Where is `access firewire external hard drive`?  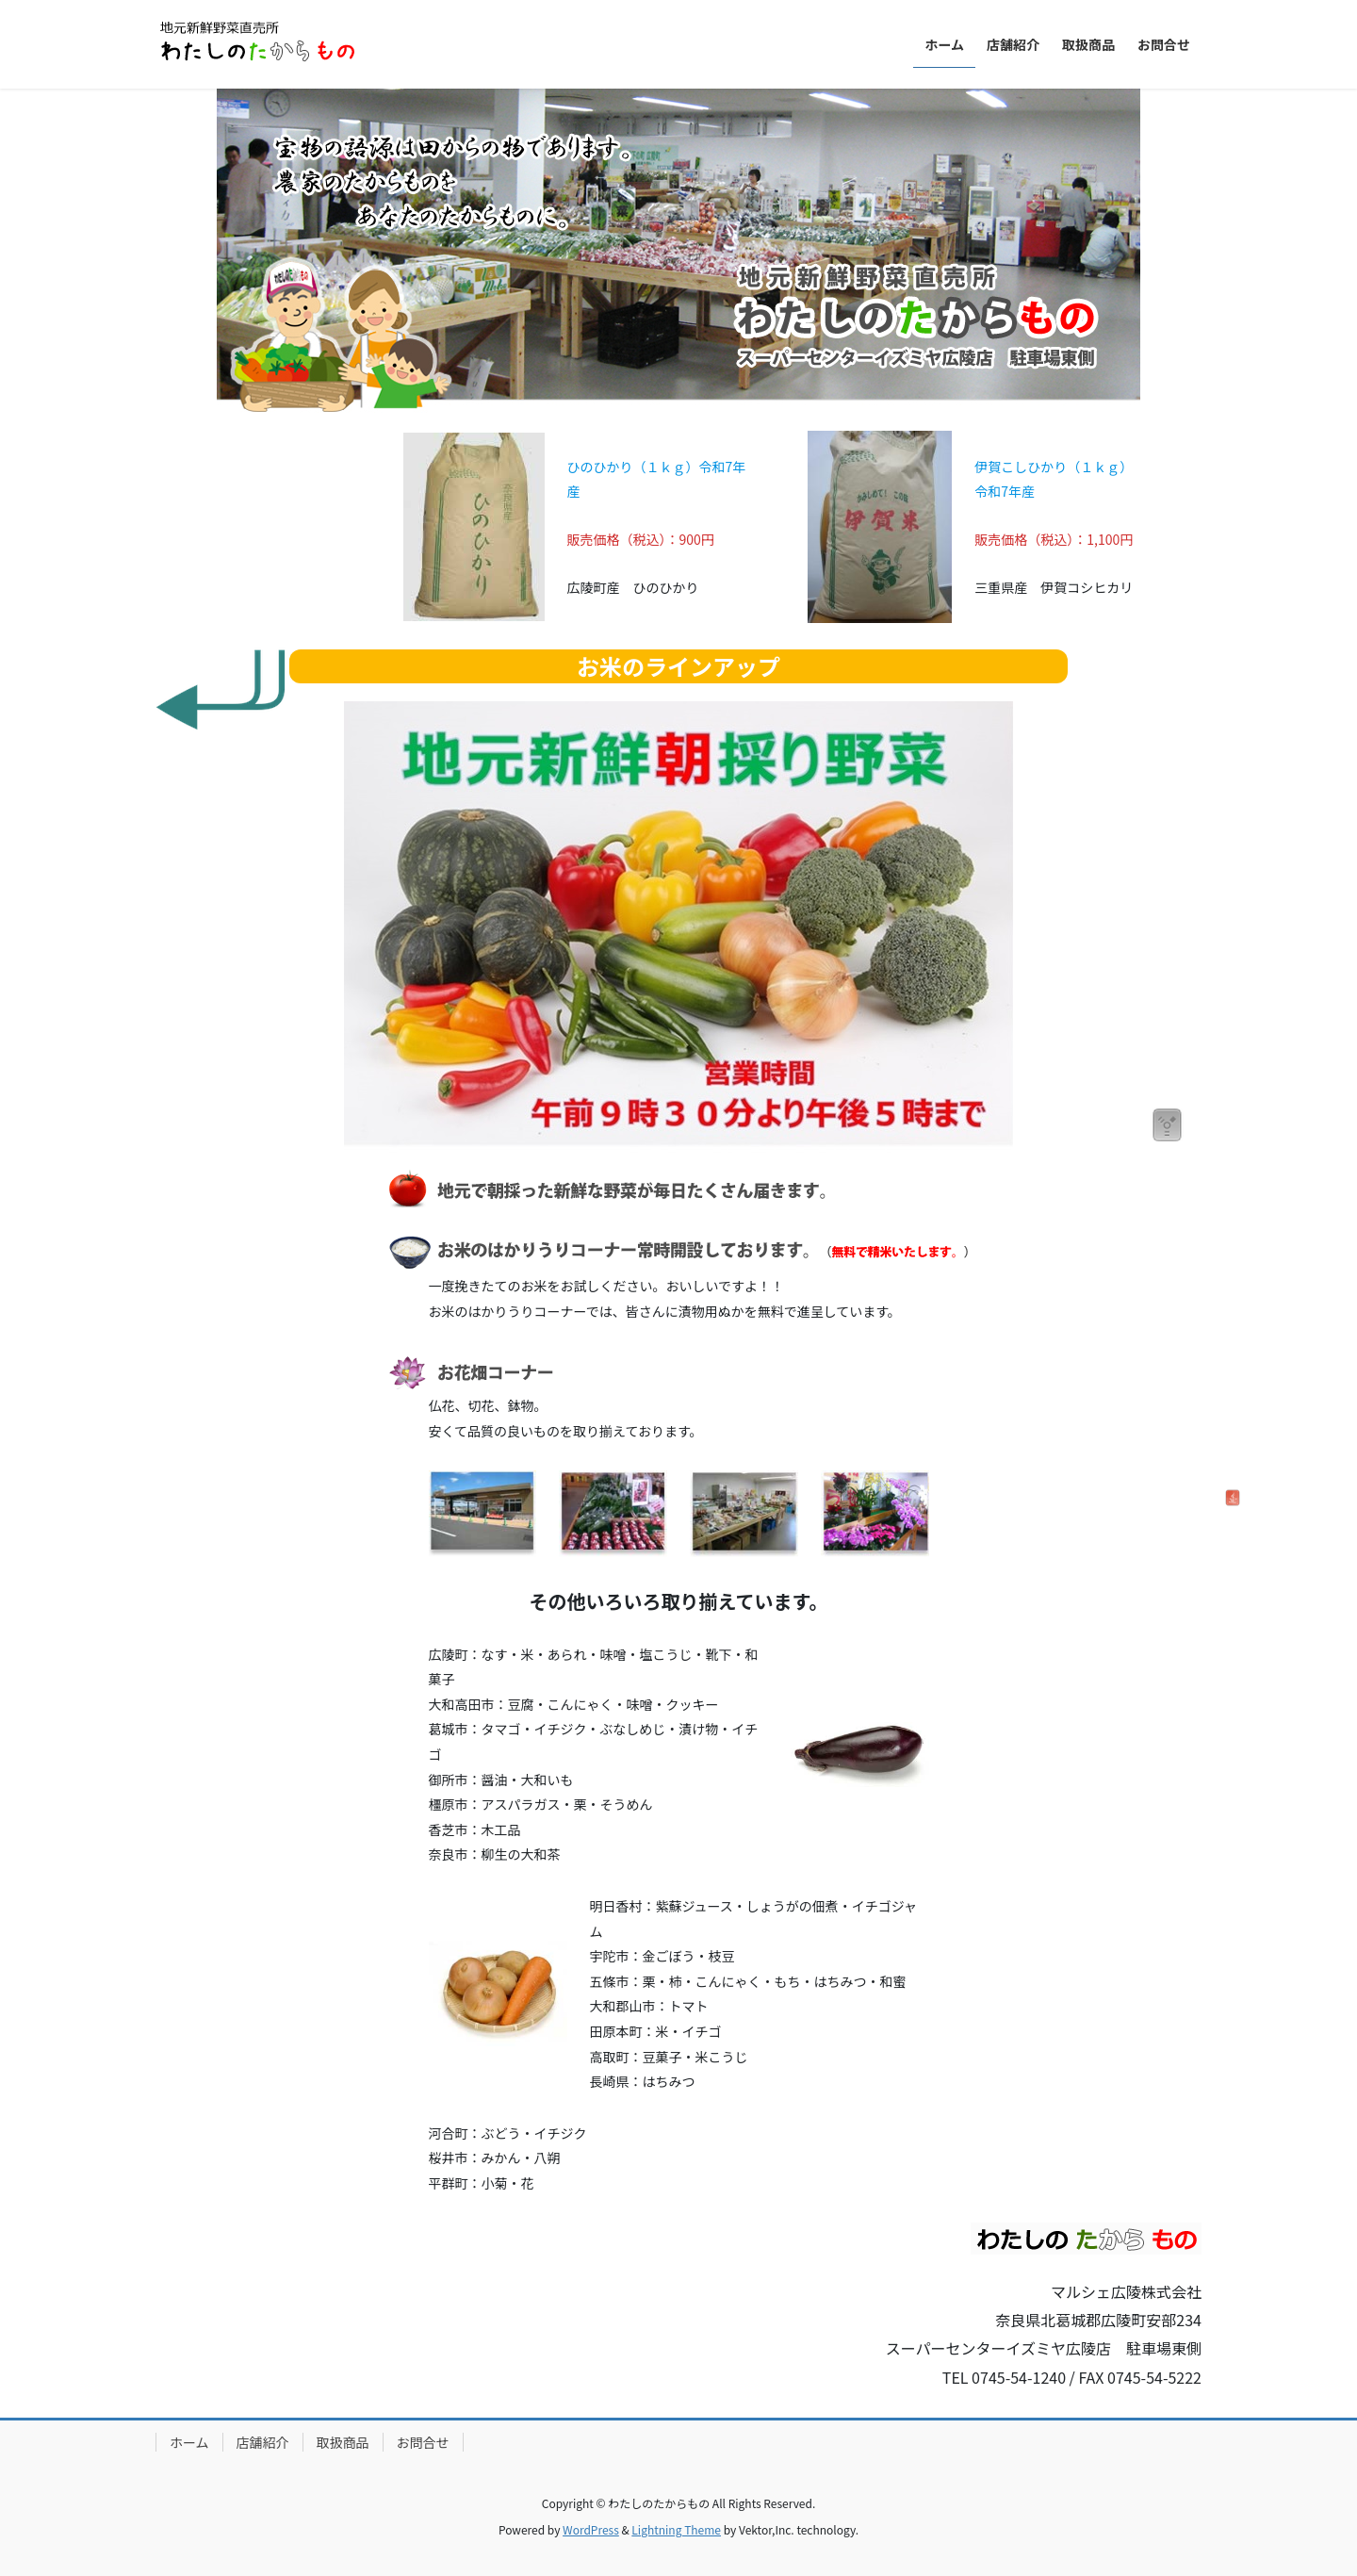 access firewire external hard drive is located at coordinates (1167, 1124).